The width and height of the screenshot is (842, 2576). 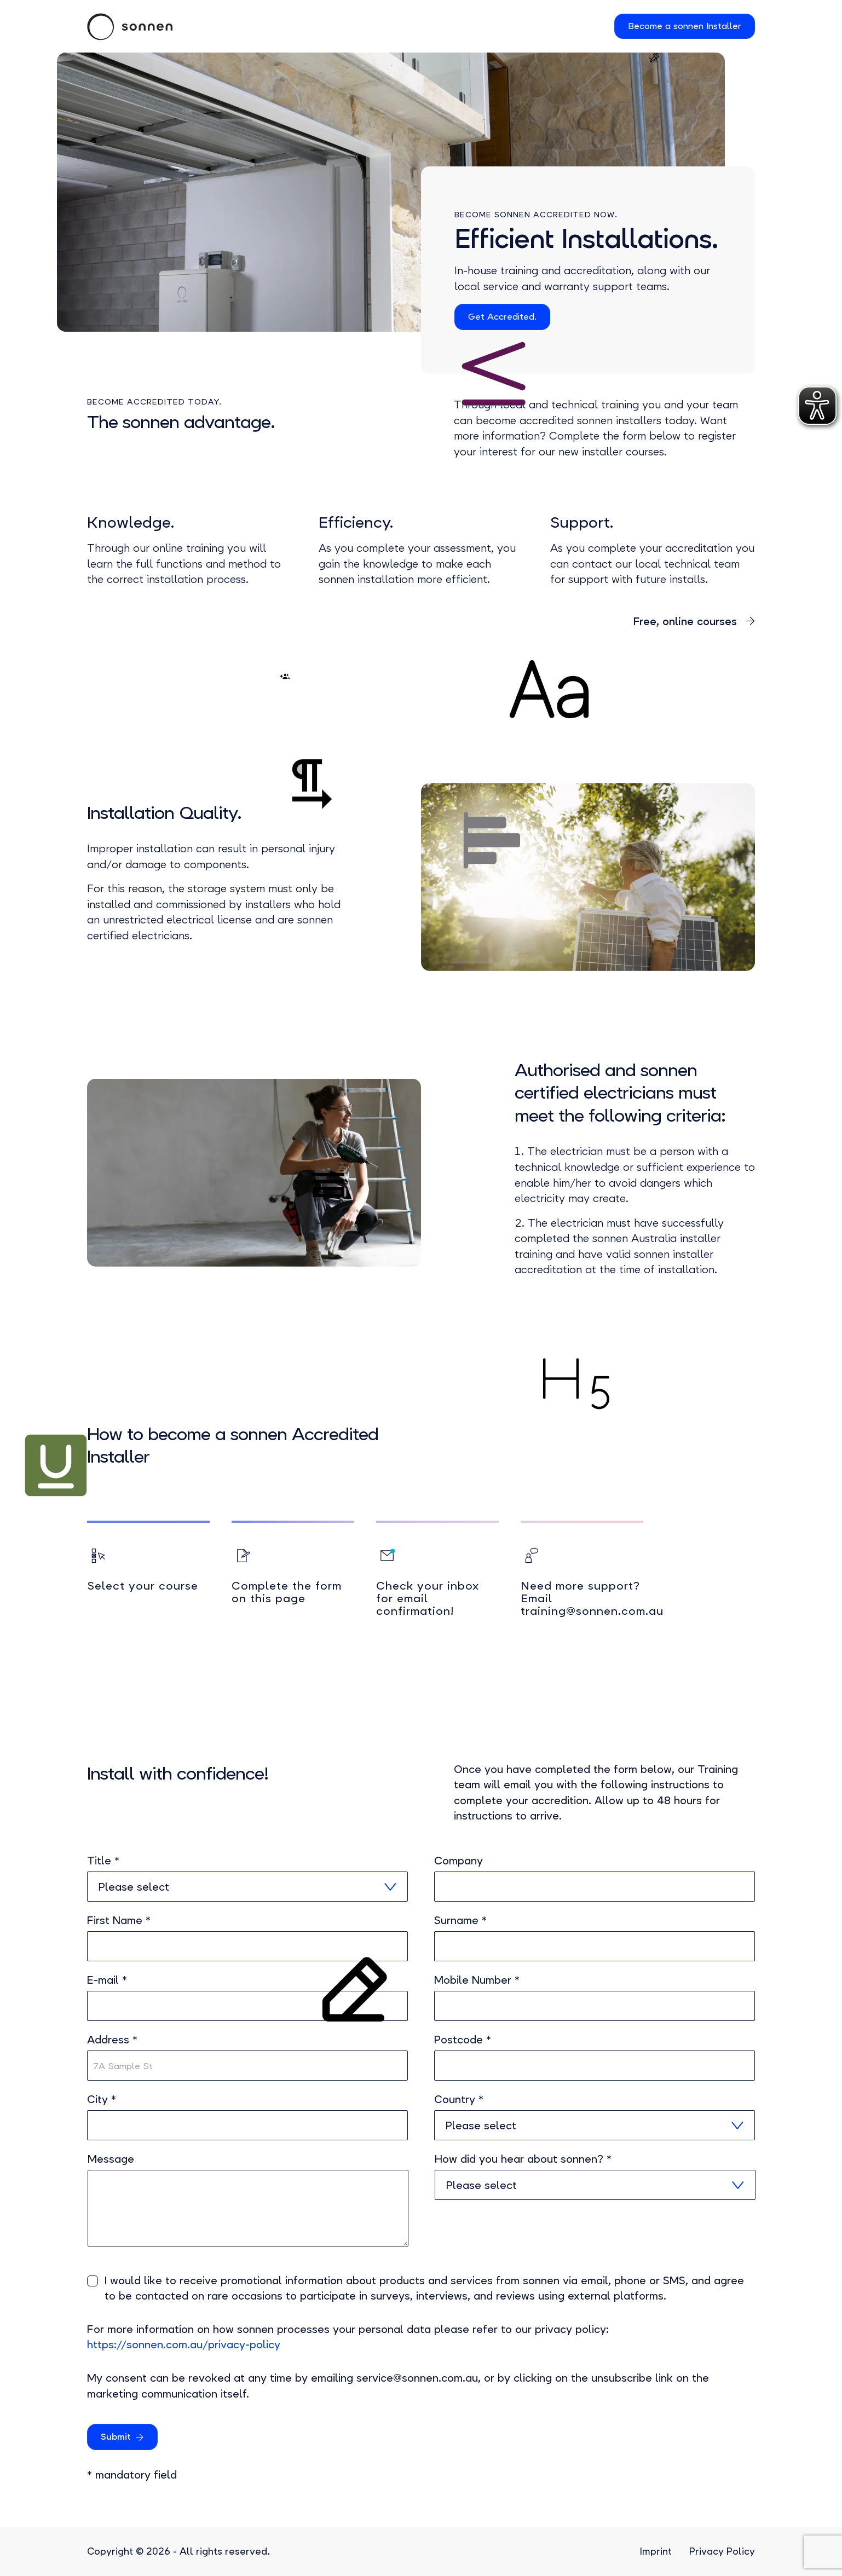 I want to click on access sewing or craft tools, so click(x=654, y=57).